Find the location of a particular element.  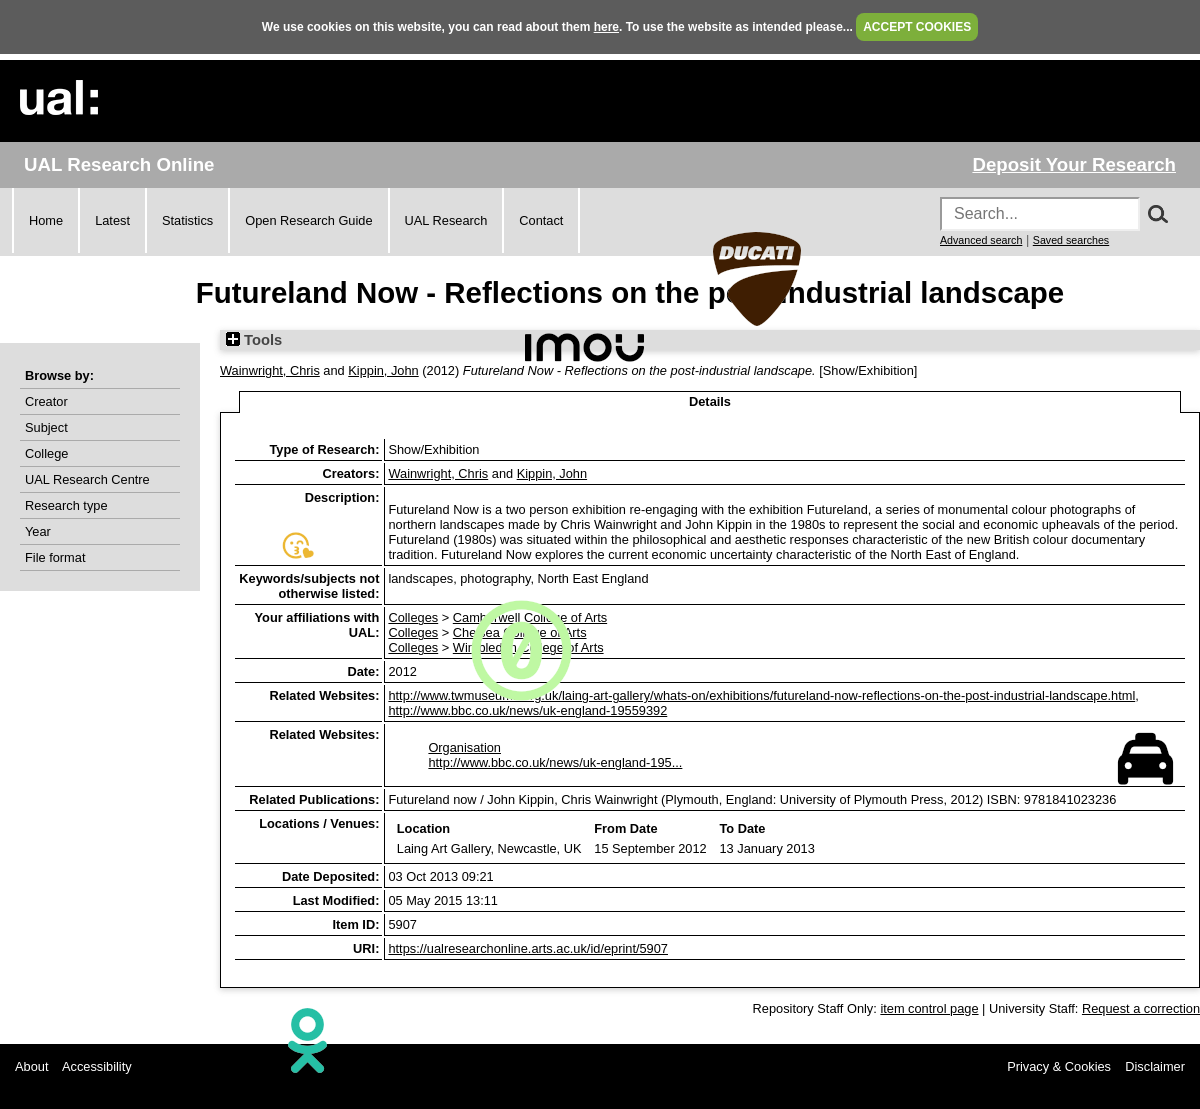

send a kiss or flirty reaction is located at coordinates (297, 545).